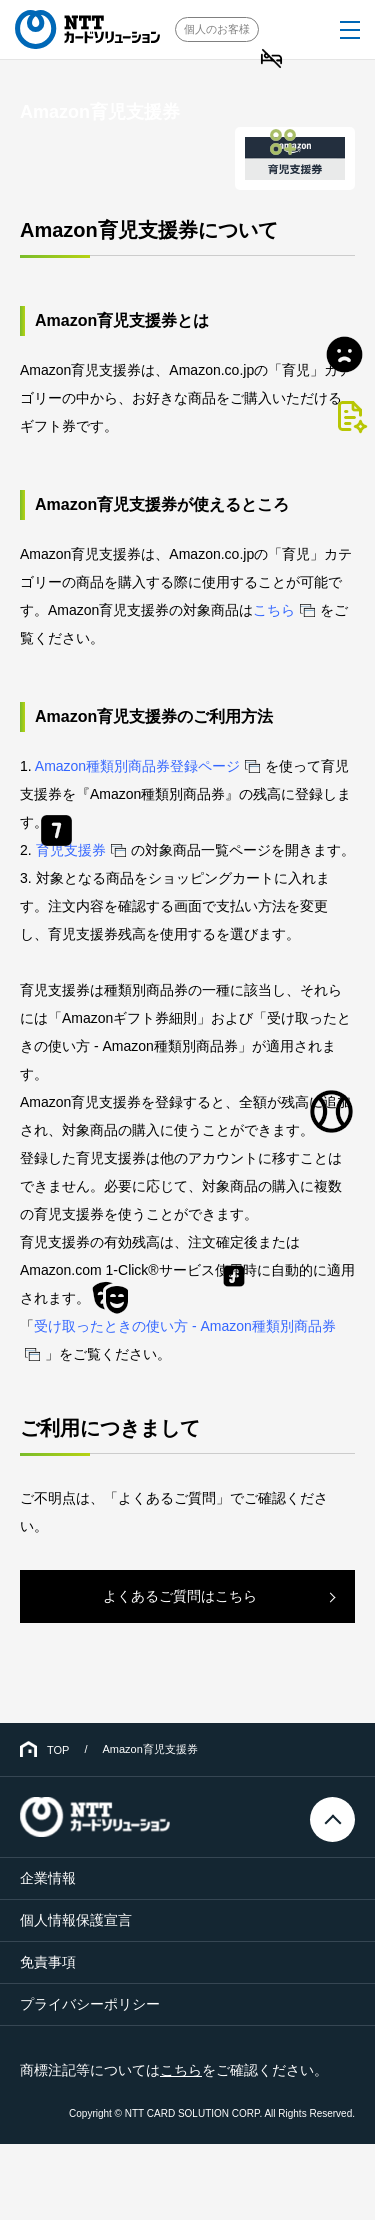 The height and width of the screenshot is (2220, 375). Describe the element at coordinates (350, 416) in the screenshot. I see `generate AI-powered text or document` at that location.